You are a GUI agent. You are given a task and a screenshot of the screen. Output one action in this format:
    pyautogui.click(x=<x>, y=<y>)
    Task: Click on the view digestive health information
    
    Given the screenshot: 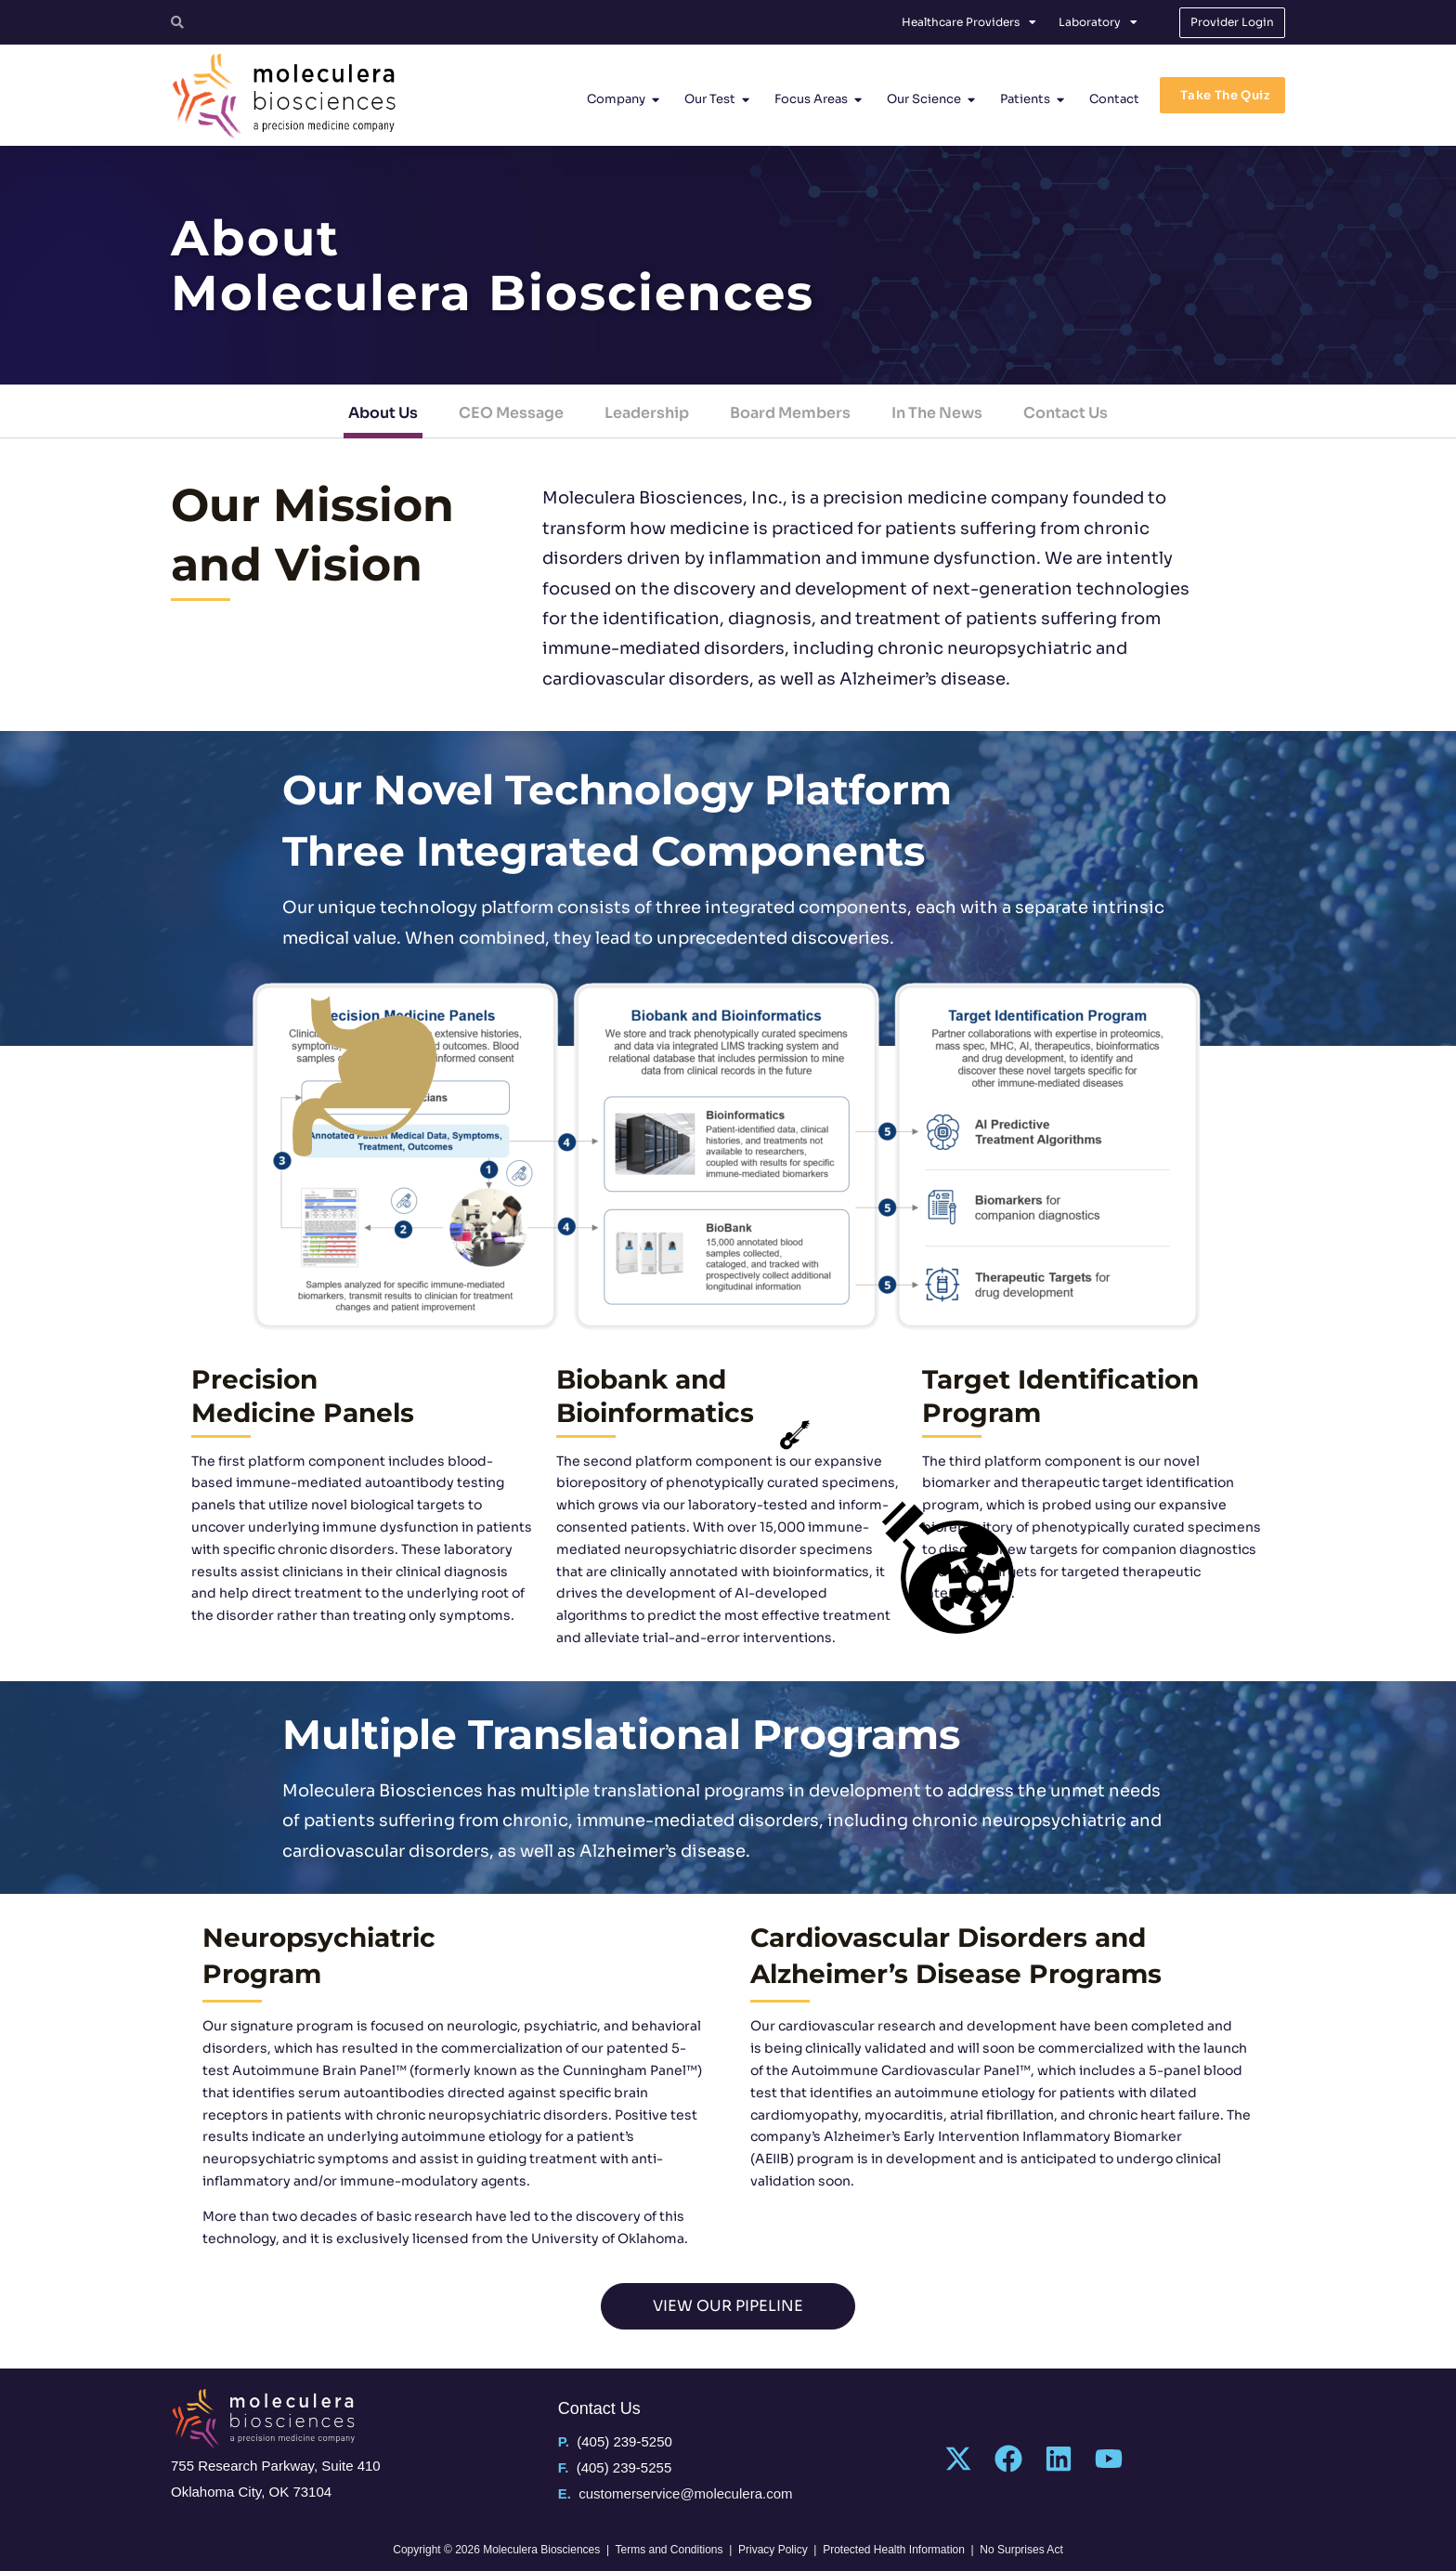 What is the action you would take?
    pyautogui.click(x=364, y=1076)
    